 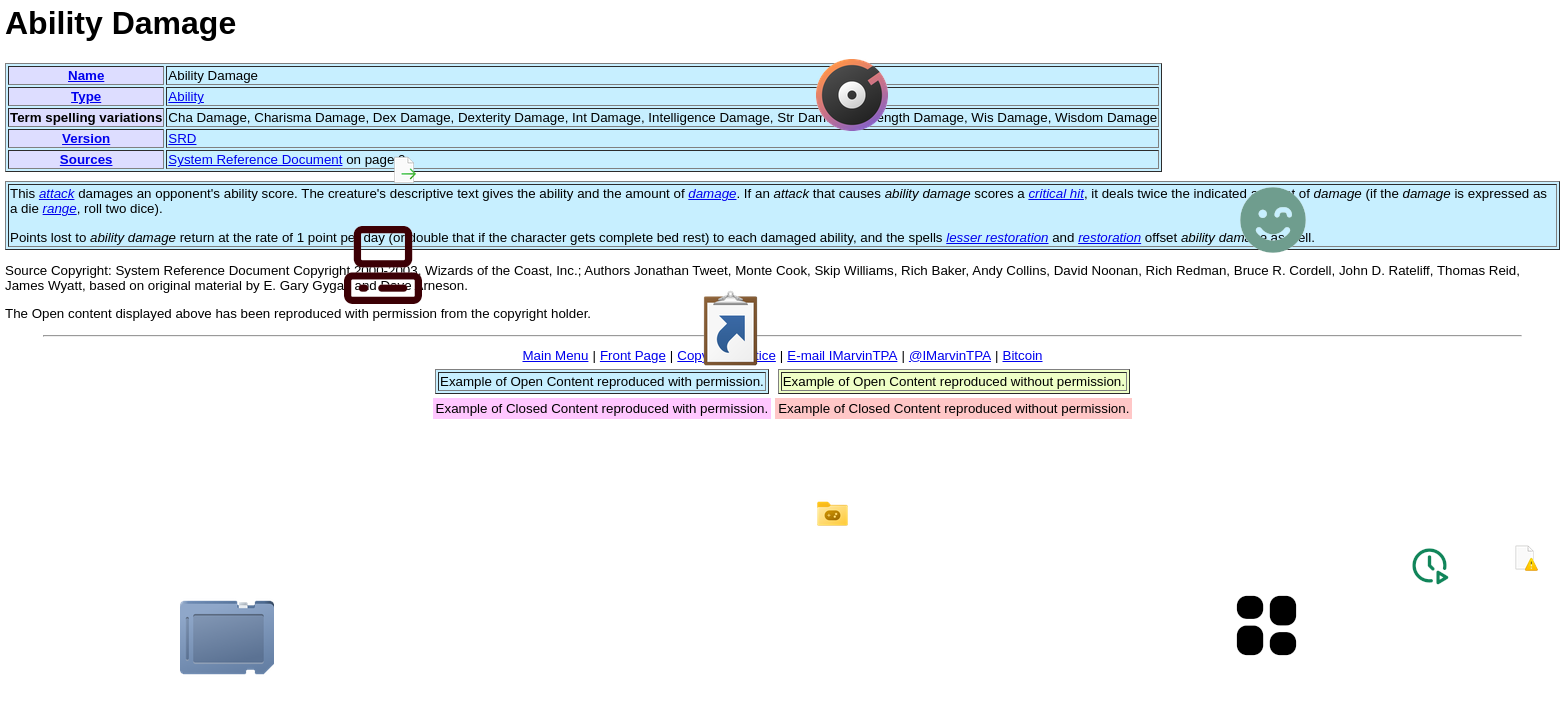 I want to click on launch a github codespace, so click(x=383, y=265).